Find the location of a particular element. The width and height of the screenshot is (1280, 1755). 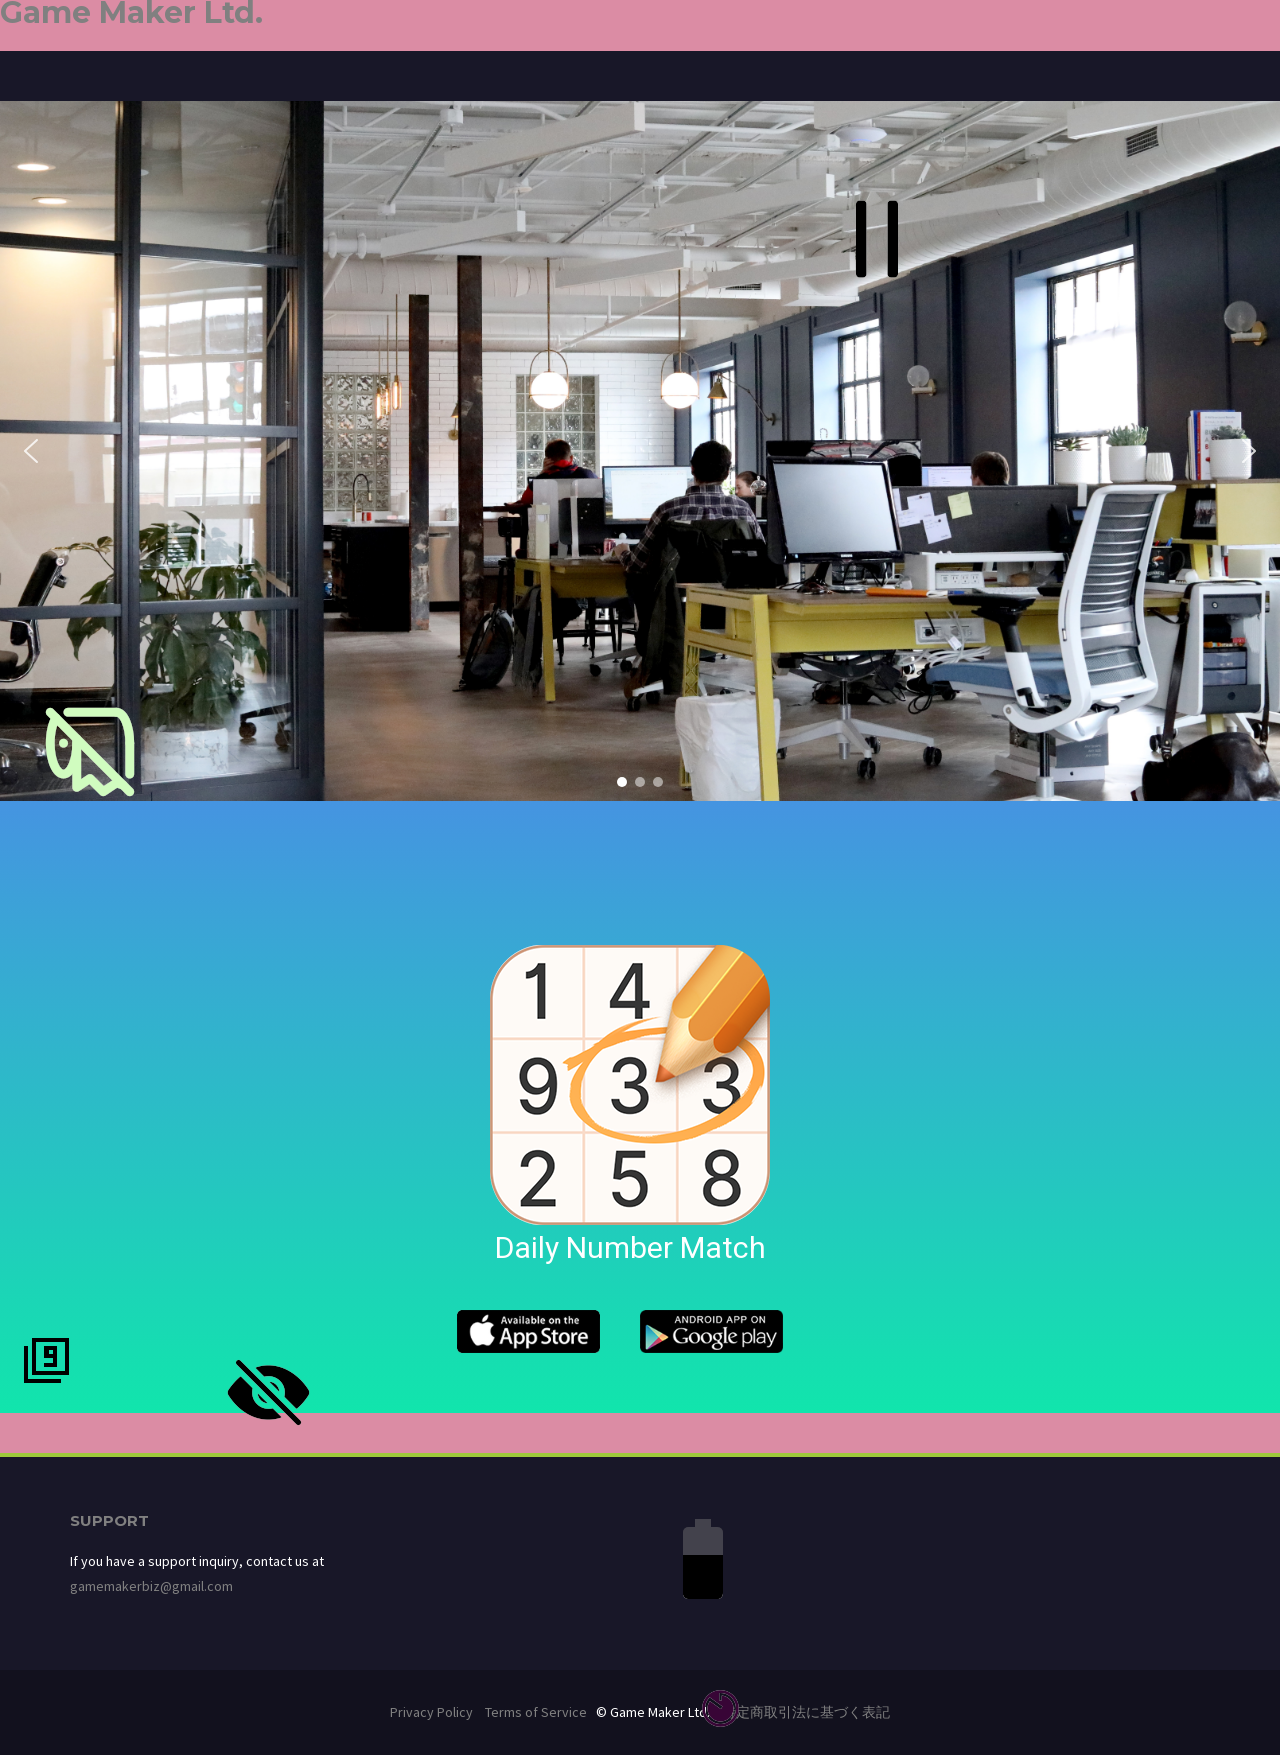

indicates battery level at approximately 60% is located at coordinates (703, 1559).